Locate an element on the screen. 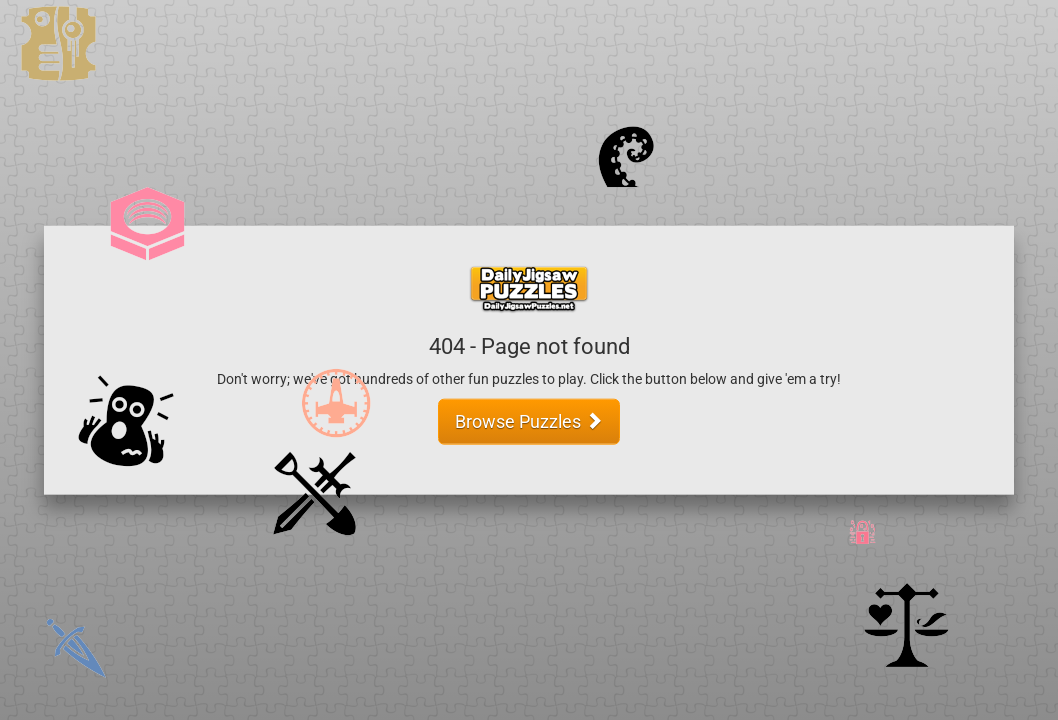  indicates a sea creature or ocean-themed game element is located at coordinates (626, 157).